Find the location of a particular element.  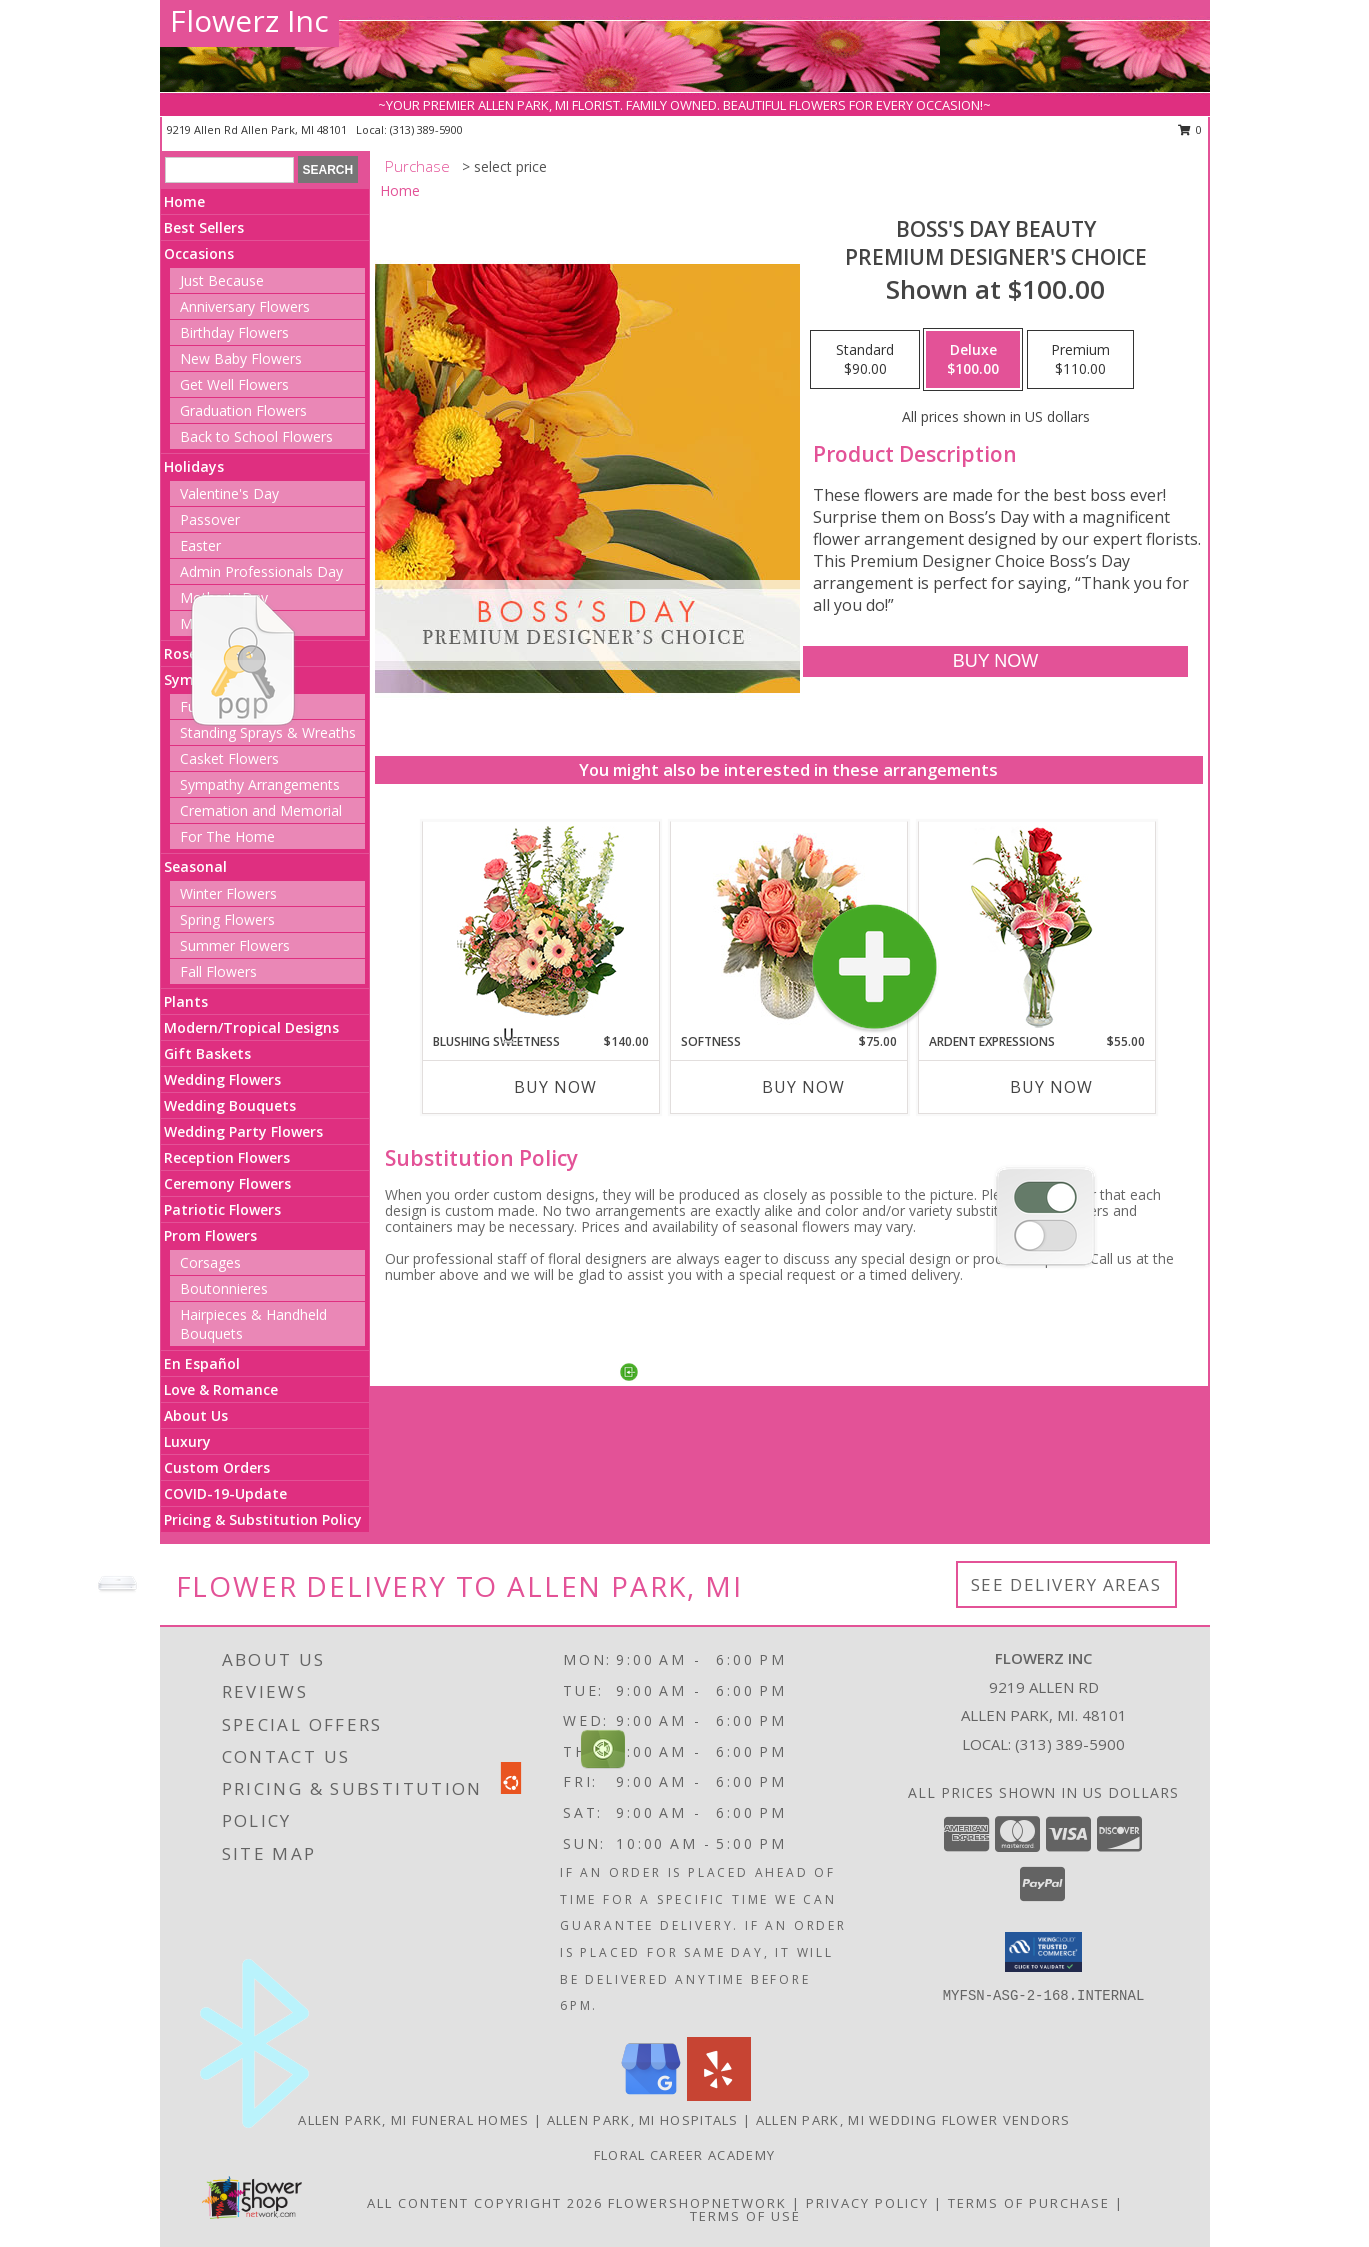

apply underline formatting to selected text is located at coordinates (508, 1035).